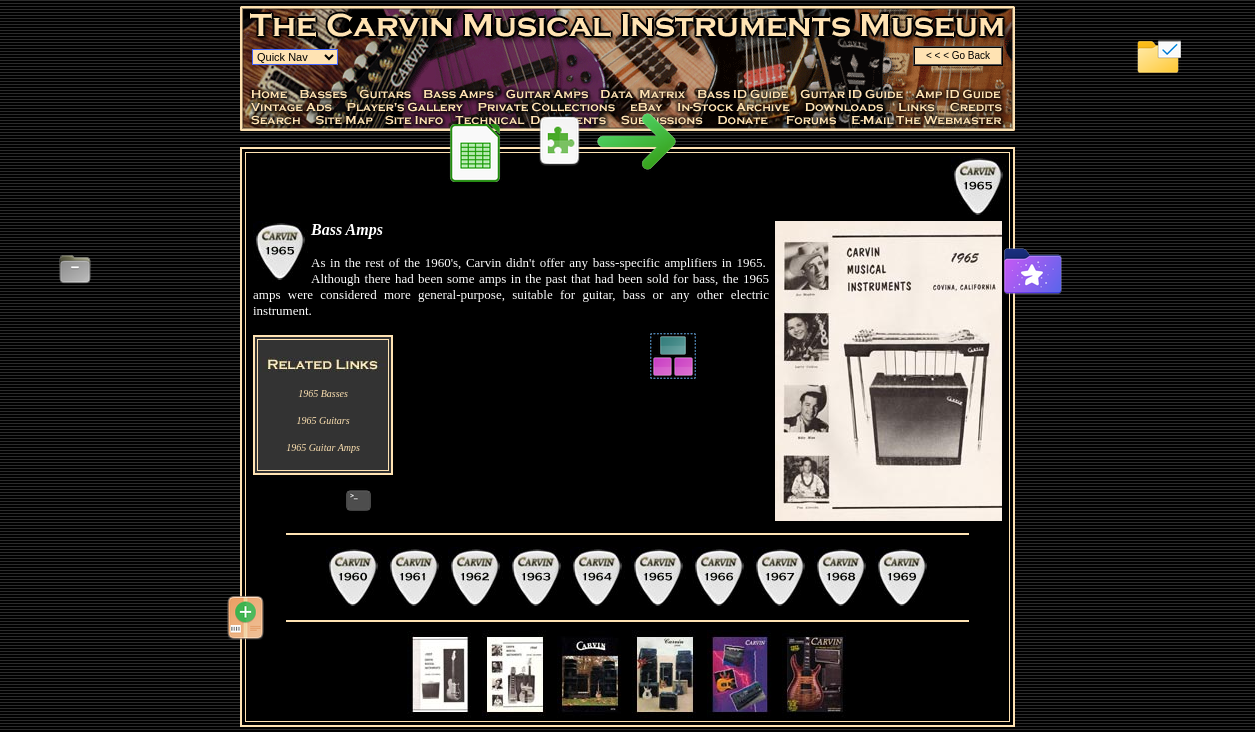 This screenshot has height=732, width=1255. What do you see at coordinates (1158, 58) in the screenshot?
I see `folder with verified or completed contents` at bounding box center [1158, 58].